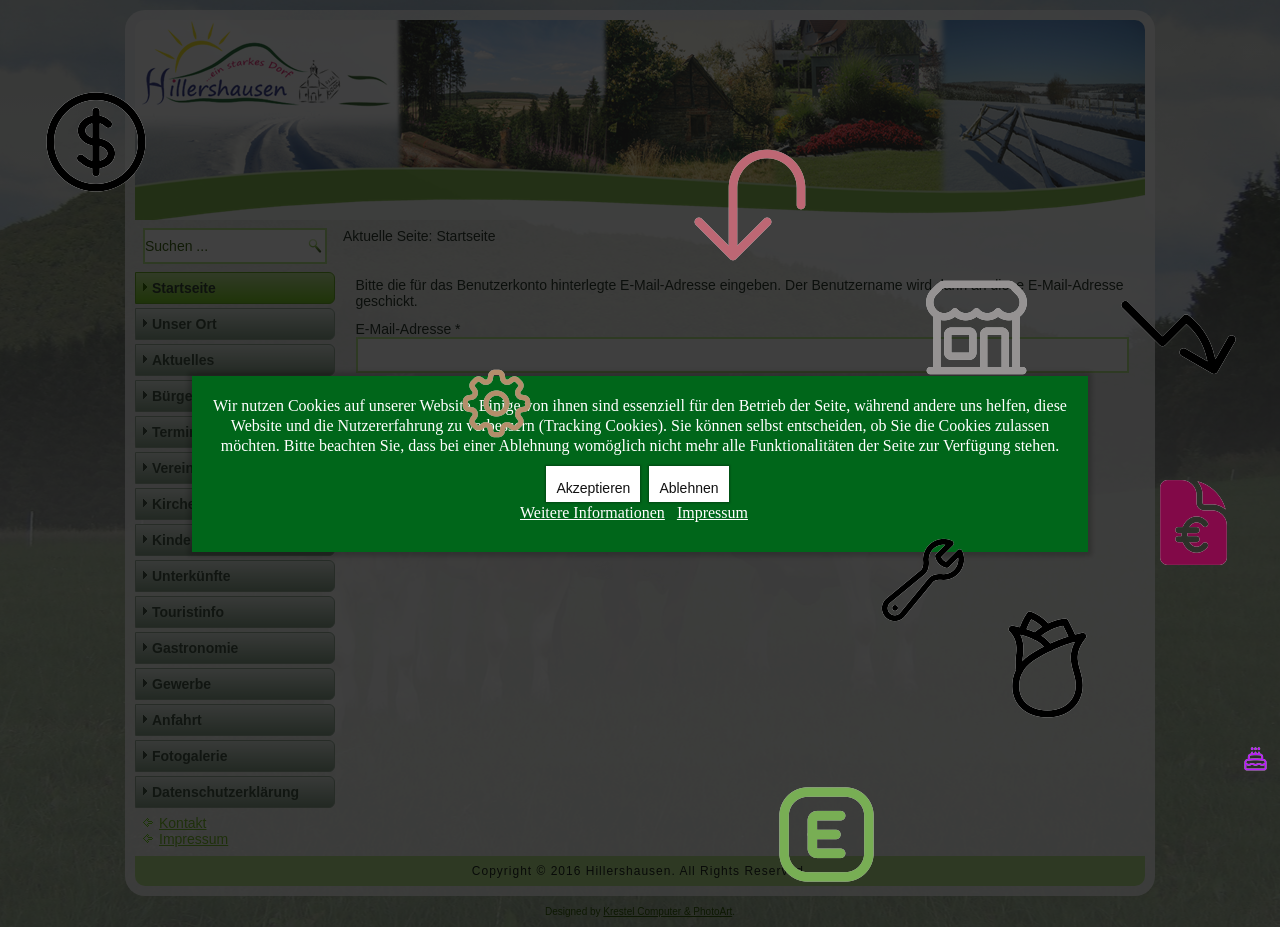 The width and height of the screenshot is (1280, 927). Describe the element at coordinates (750, 205) in the screenshot. I see `redo an action` at that location.